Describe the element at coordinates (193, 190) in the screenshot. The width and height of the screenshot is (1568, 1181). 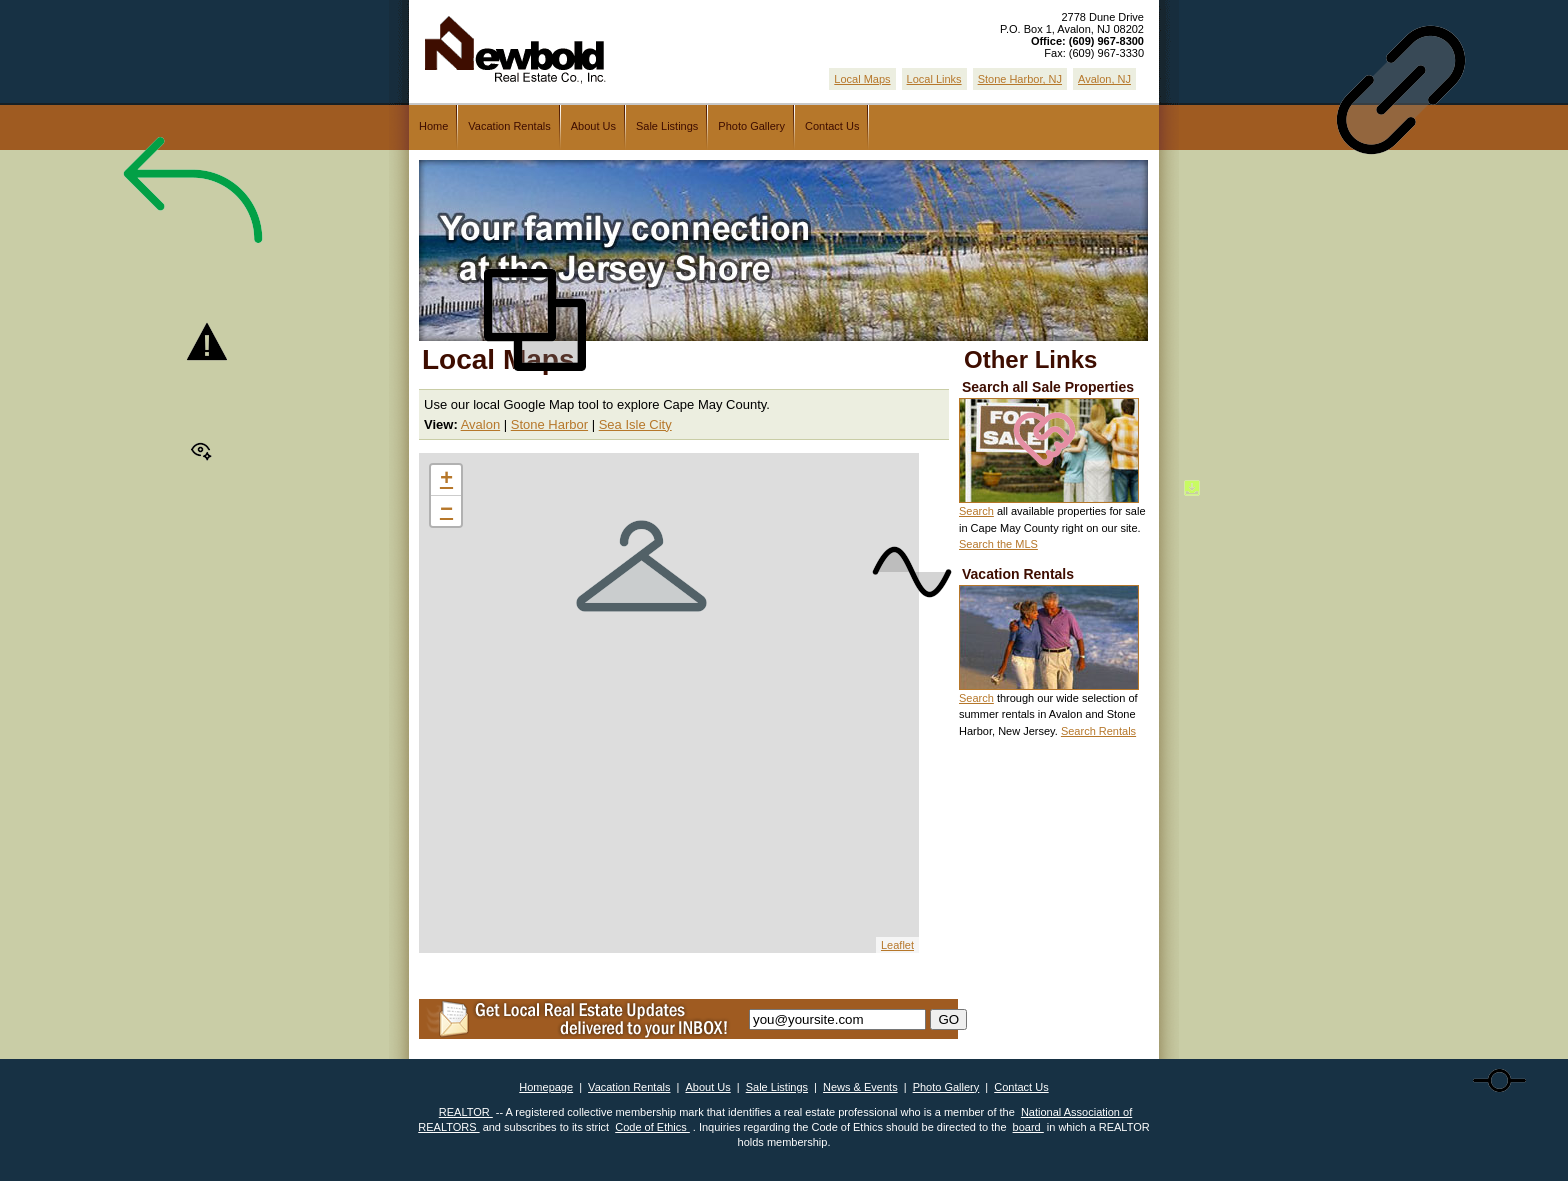
I see `reply to a message` at that location.